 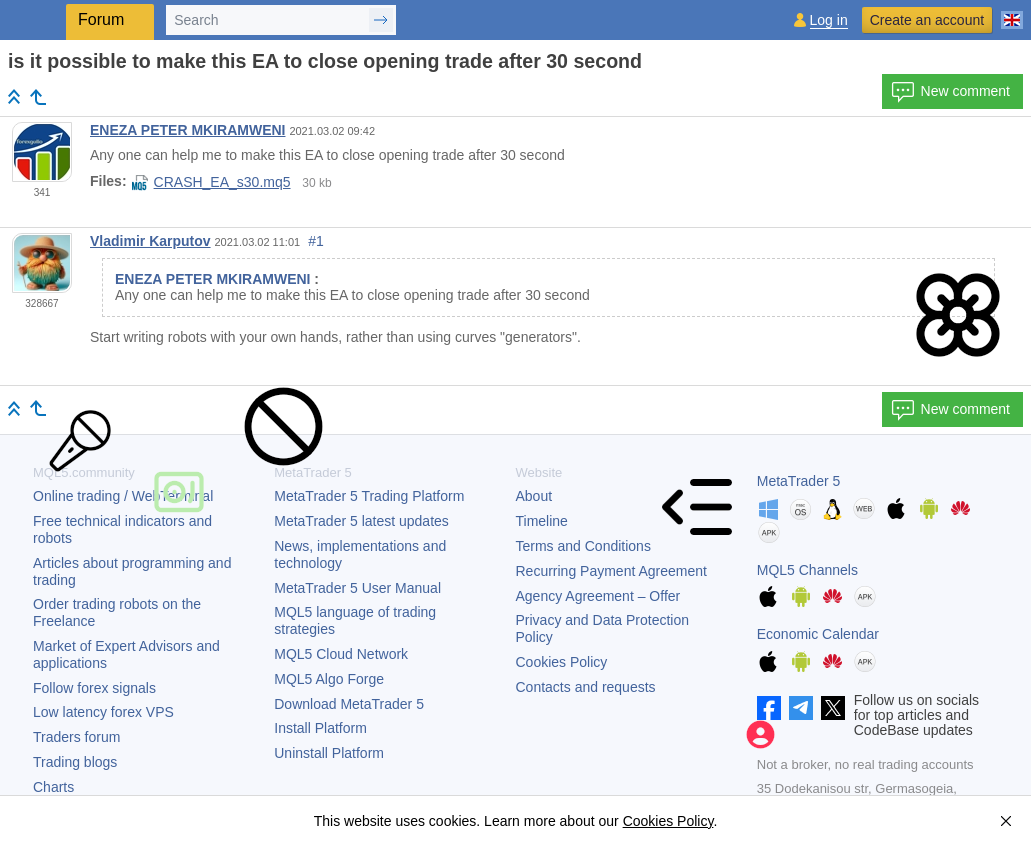 I want to click on access nature or garden-related content, so click(x=958, y=315).